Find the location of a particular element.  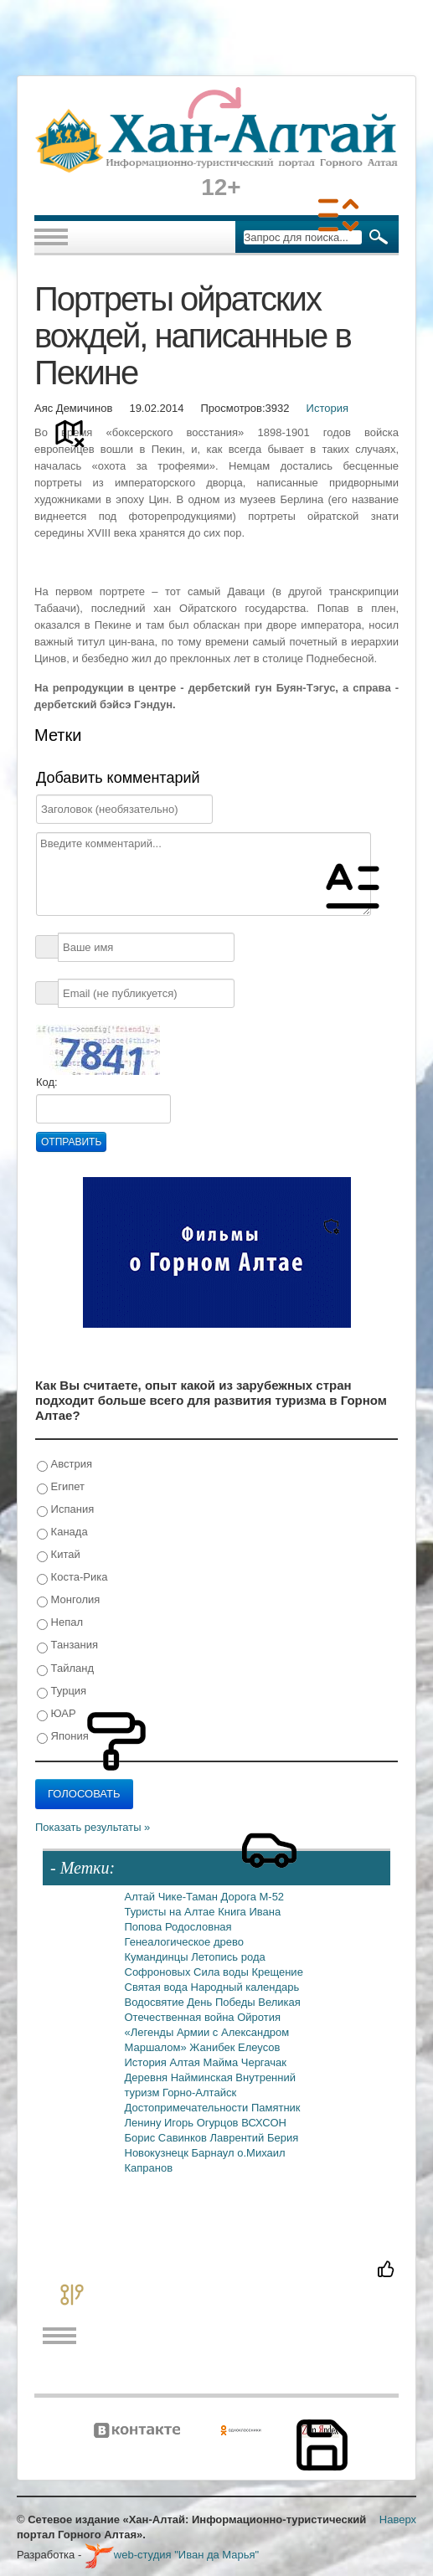

redo the last undone action is located at coordinates (214, 103).